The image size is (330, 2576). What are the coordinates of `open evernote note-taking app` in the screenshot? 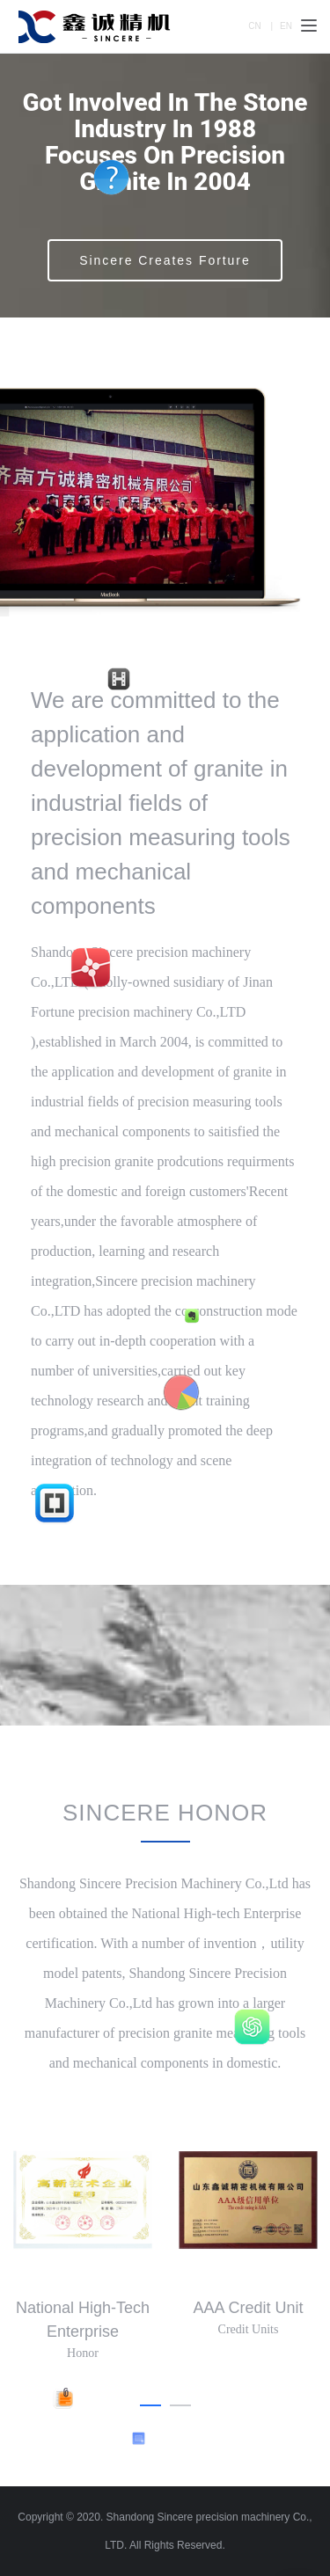 It's located at (192, 1316).